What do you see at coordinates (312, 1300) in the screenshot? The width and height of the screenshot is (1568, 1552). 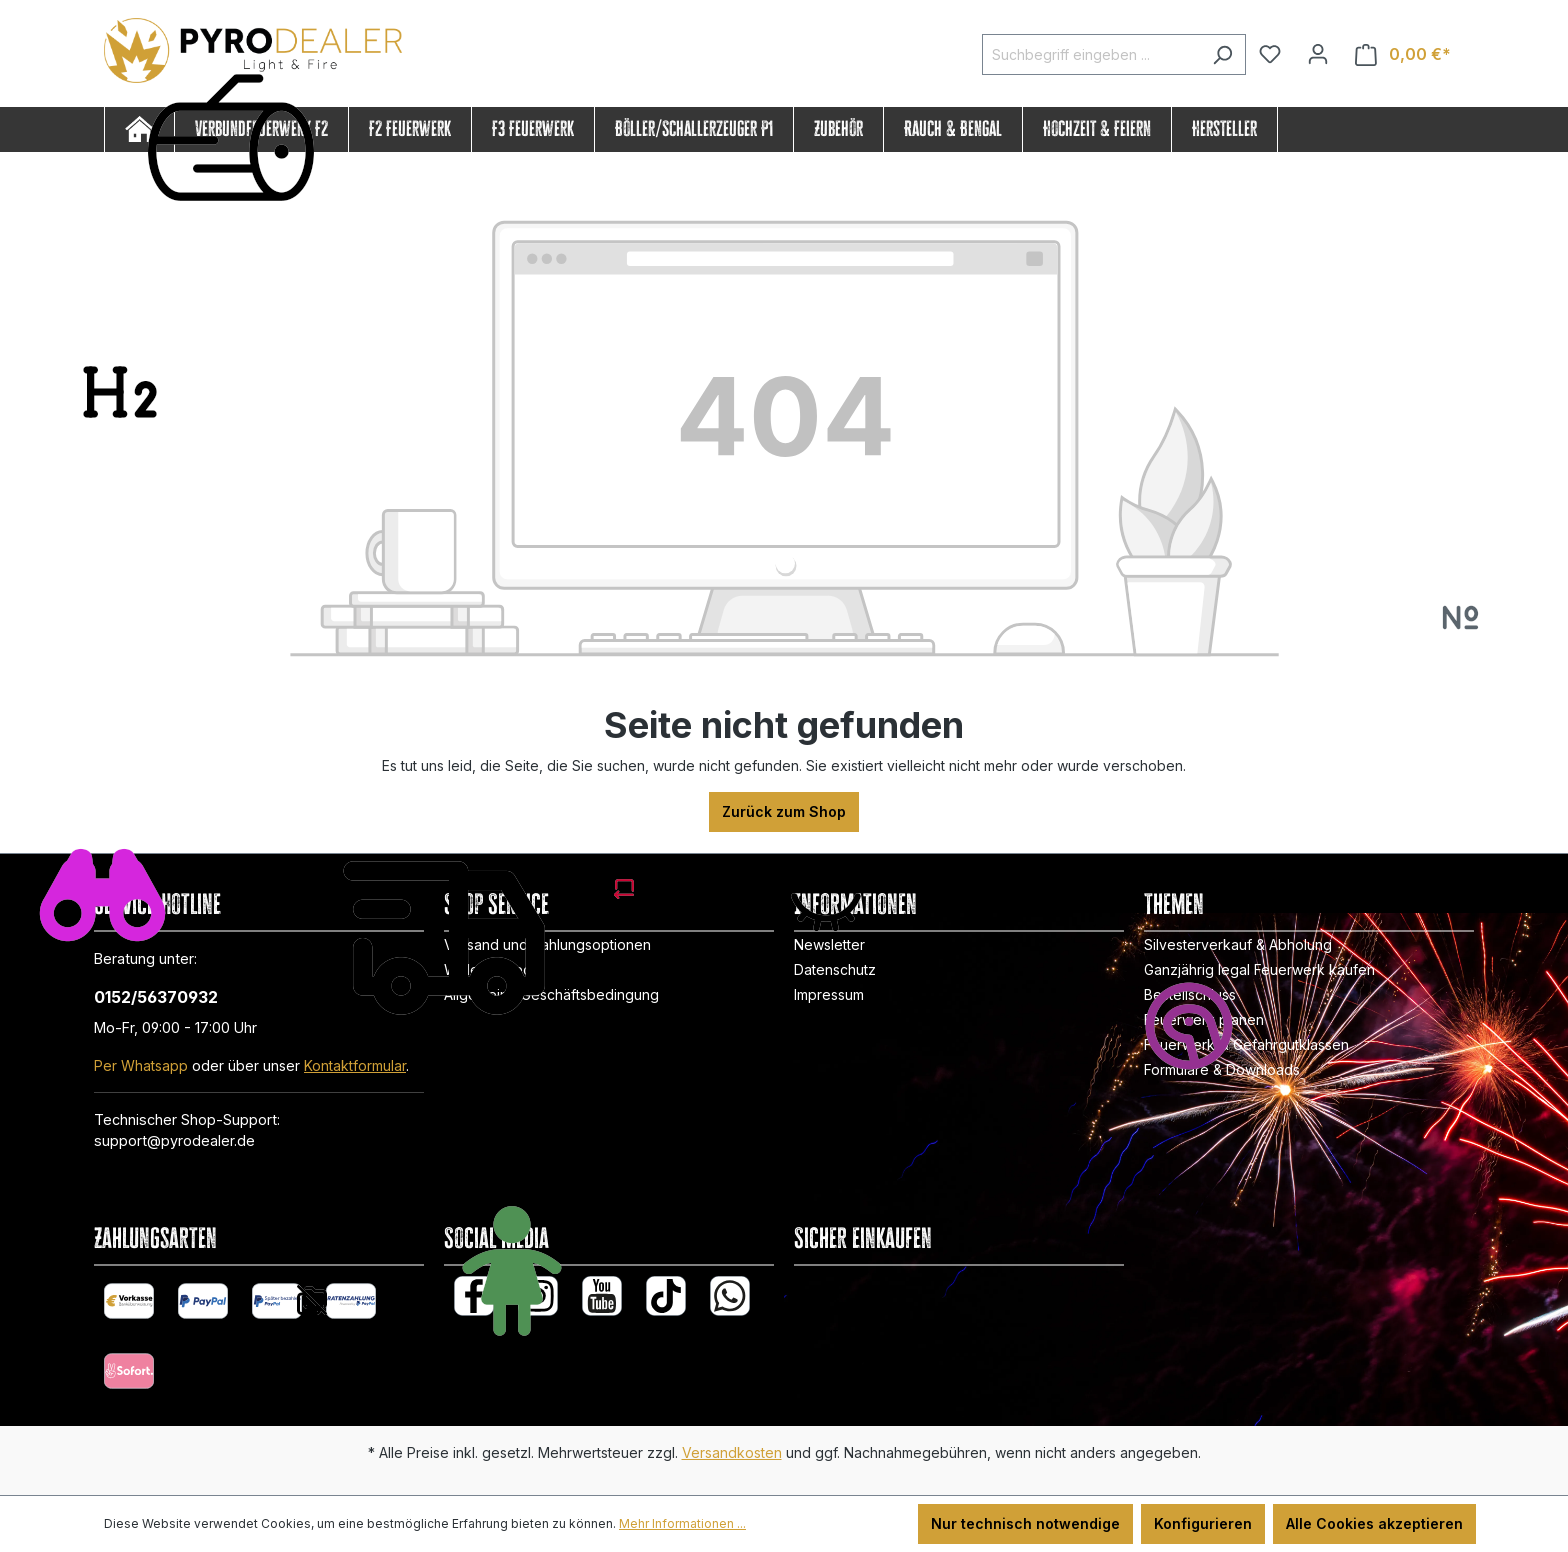 I see `folders are disabled or unavailable` at bounding box center [312, 1300].